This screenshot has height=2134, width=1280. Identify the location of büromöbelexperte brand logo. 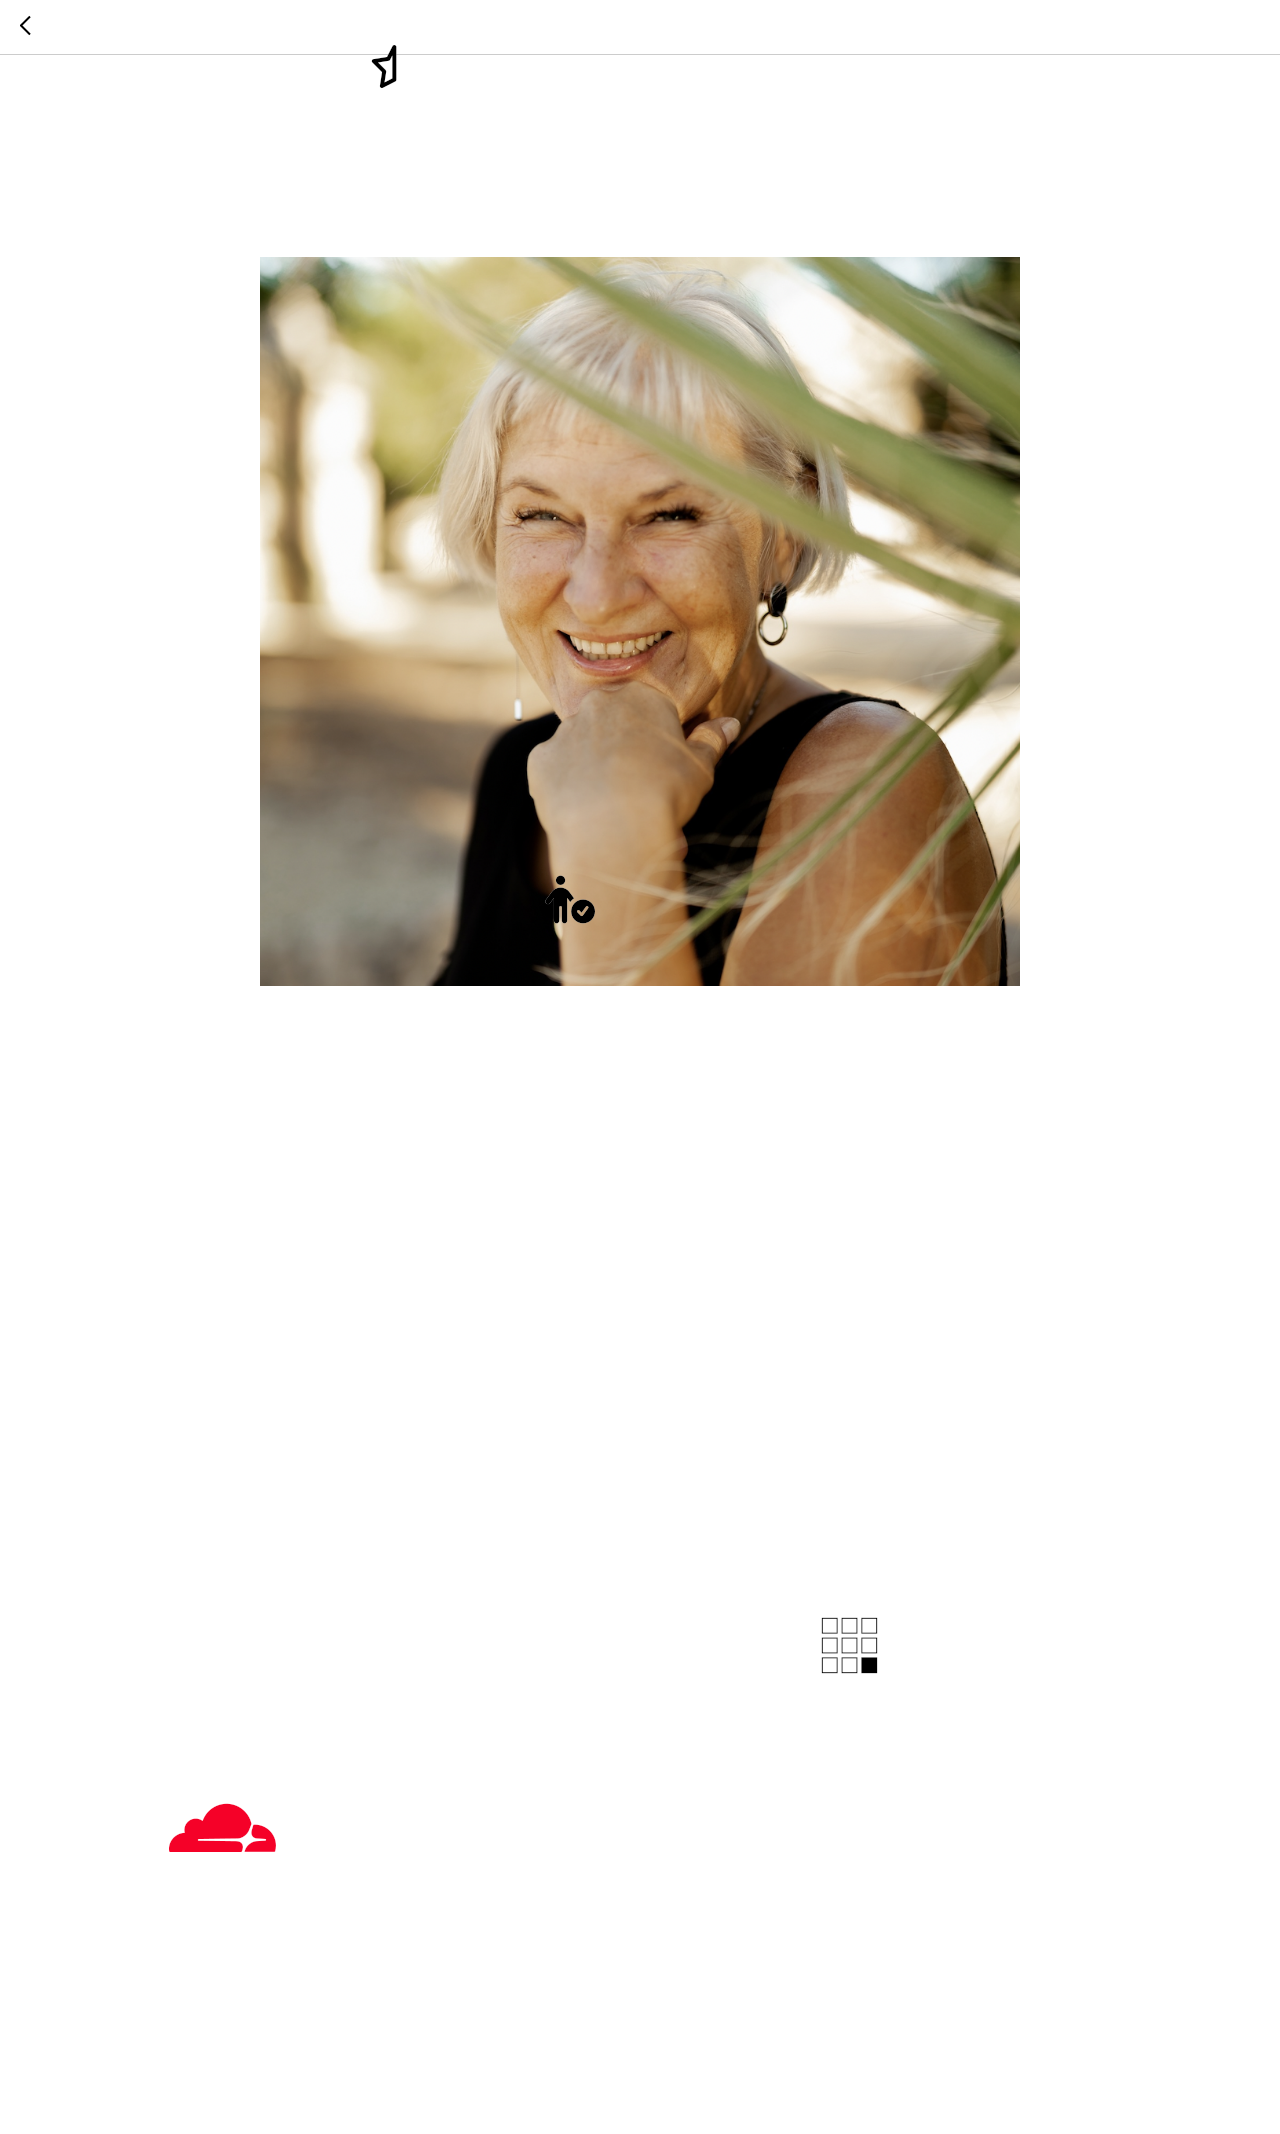
(849, 1645).